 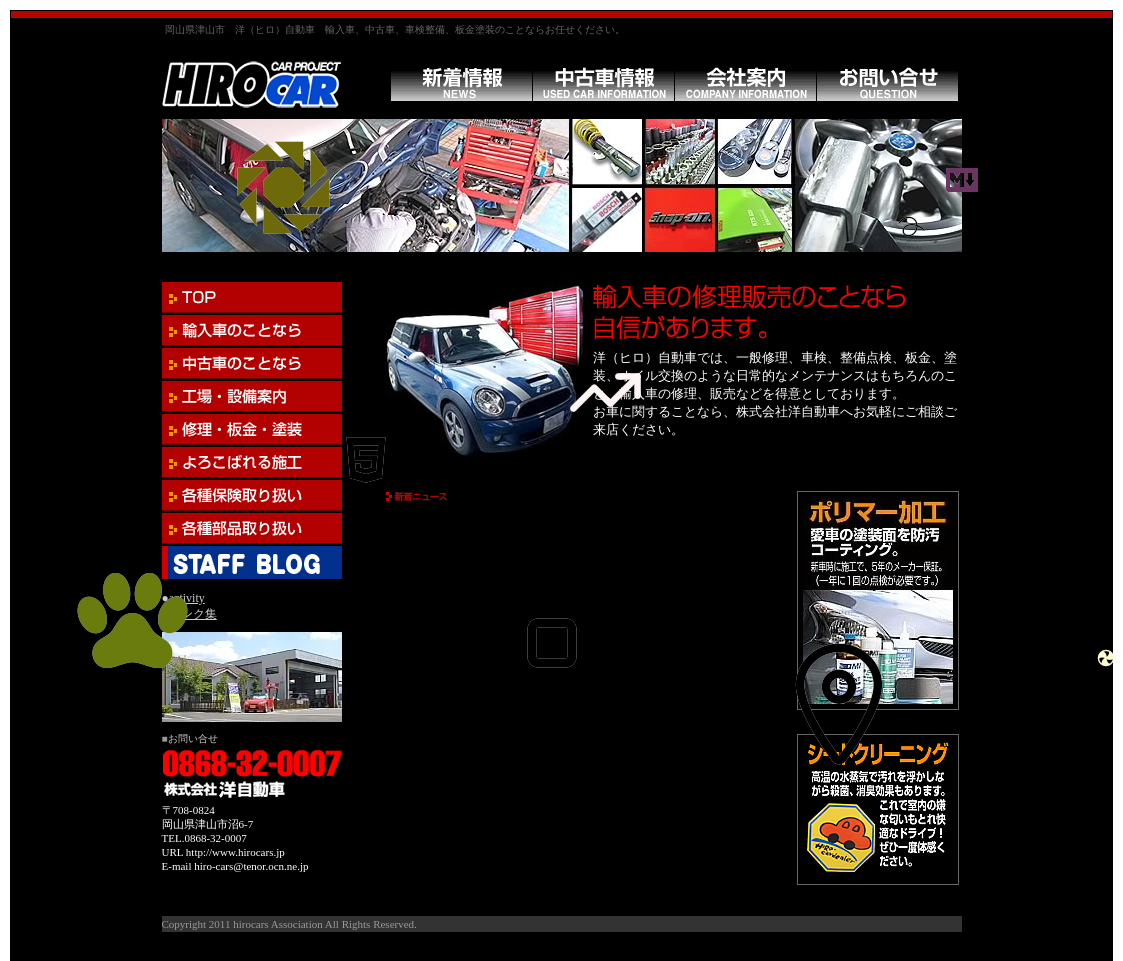 What do you see at coordinates (1106, 658) in the screenshot?
I see `indicates content is loading` at bounding box center [1106, 658].